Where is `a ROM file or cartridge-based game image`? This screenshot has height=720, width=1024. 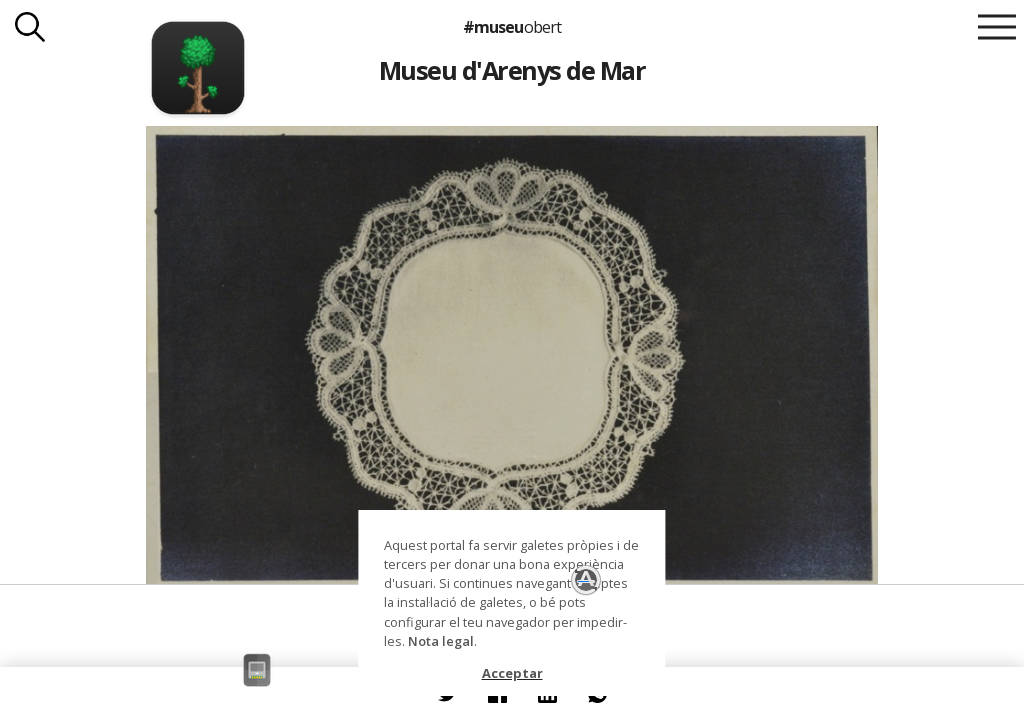
a ROM file or cartridge-based game image is located at coordinates (257, 670).